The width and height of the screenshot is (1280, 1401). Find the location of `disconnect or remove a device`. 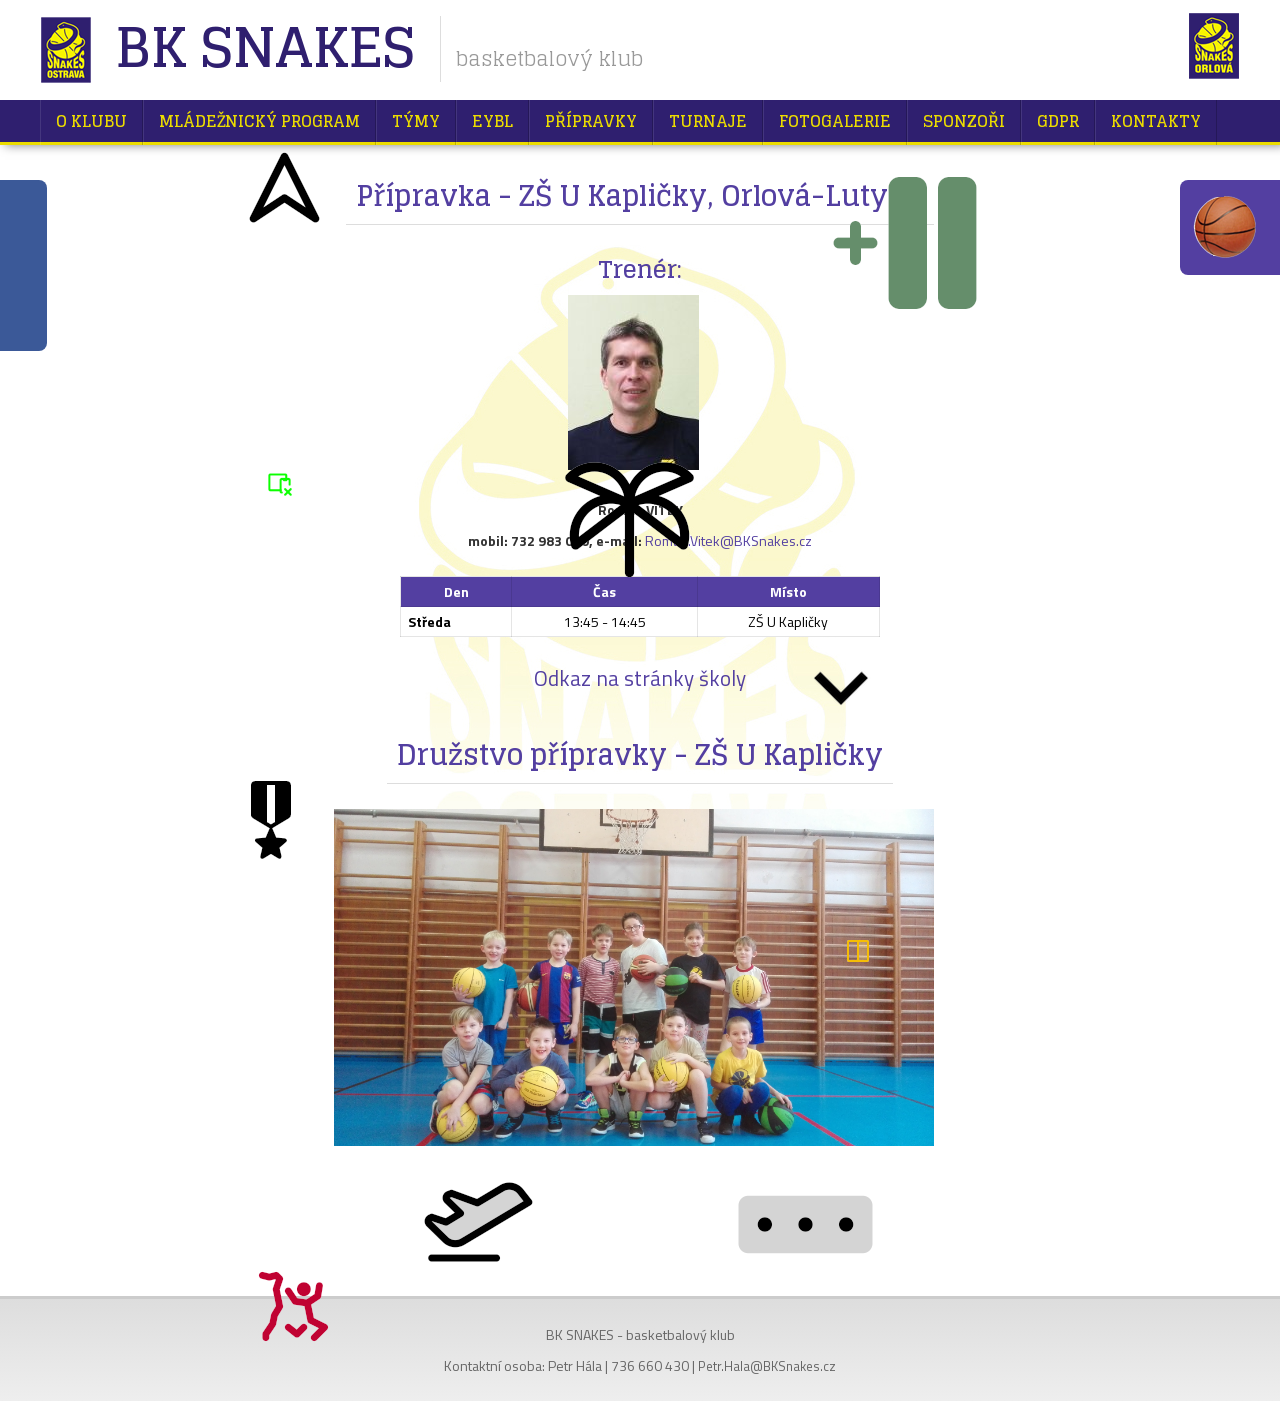

disconnect or remove a device is located at coordinates (279, 483).